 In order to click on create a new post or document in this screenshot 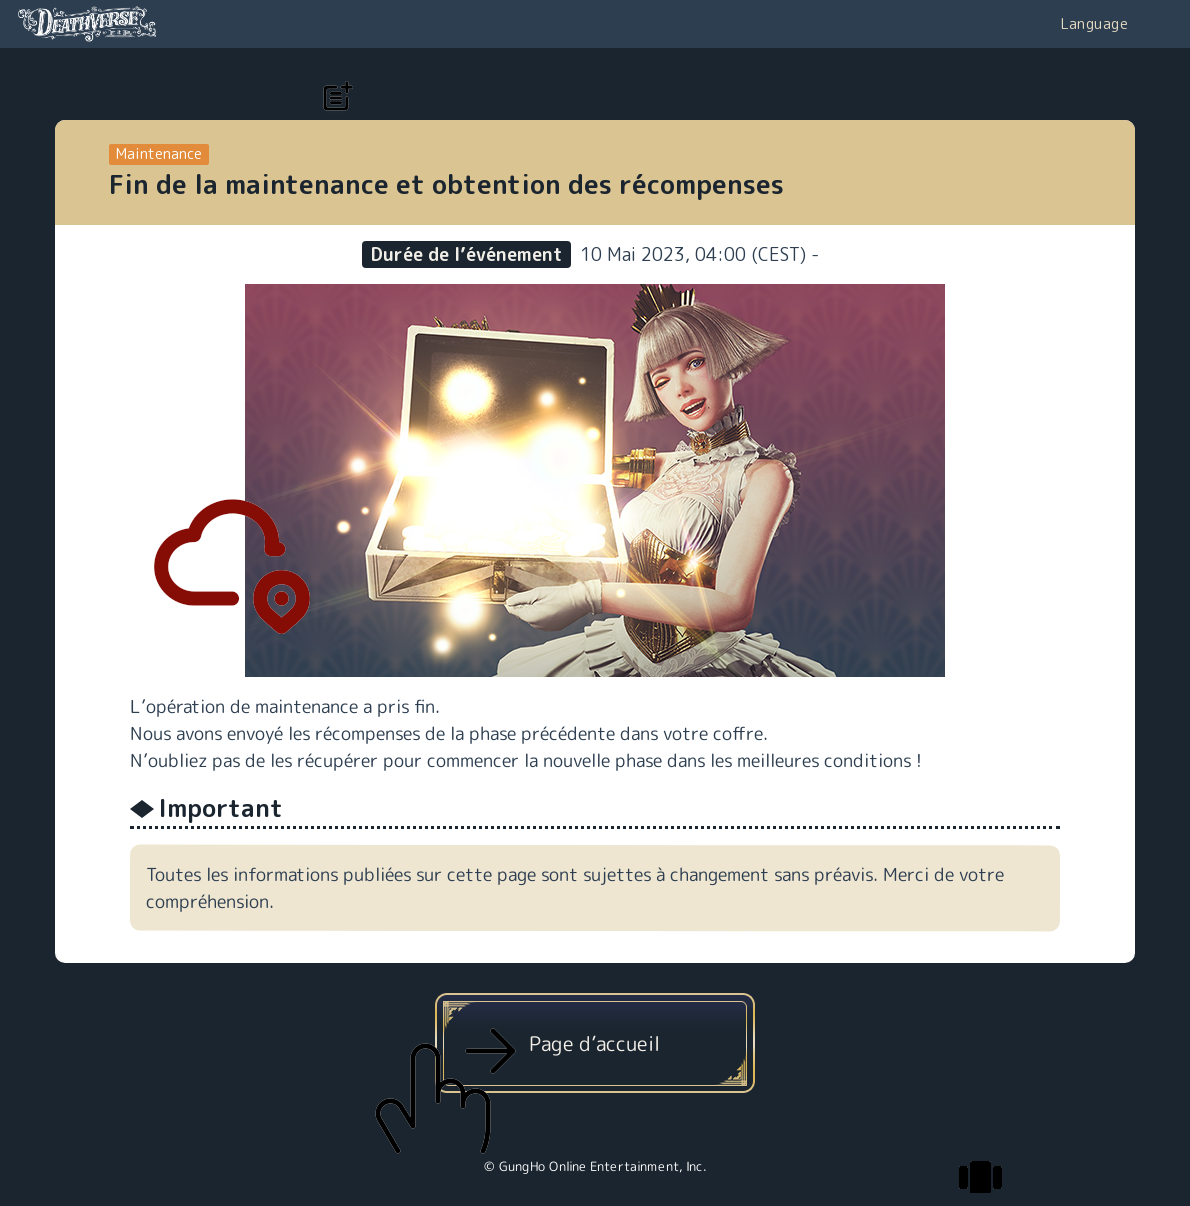, I will do `click(337, 96)`.